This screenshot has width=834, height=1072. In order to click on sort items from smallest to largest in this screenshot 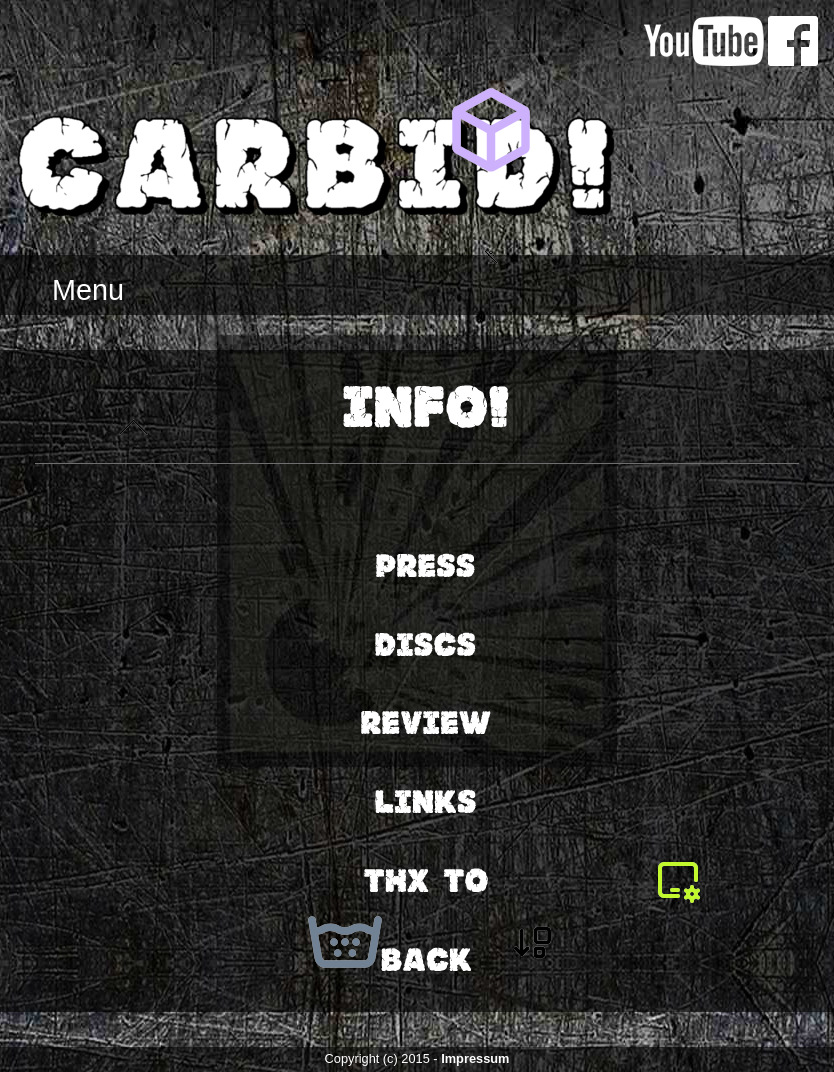, I will do `click(531, 942)`.